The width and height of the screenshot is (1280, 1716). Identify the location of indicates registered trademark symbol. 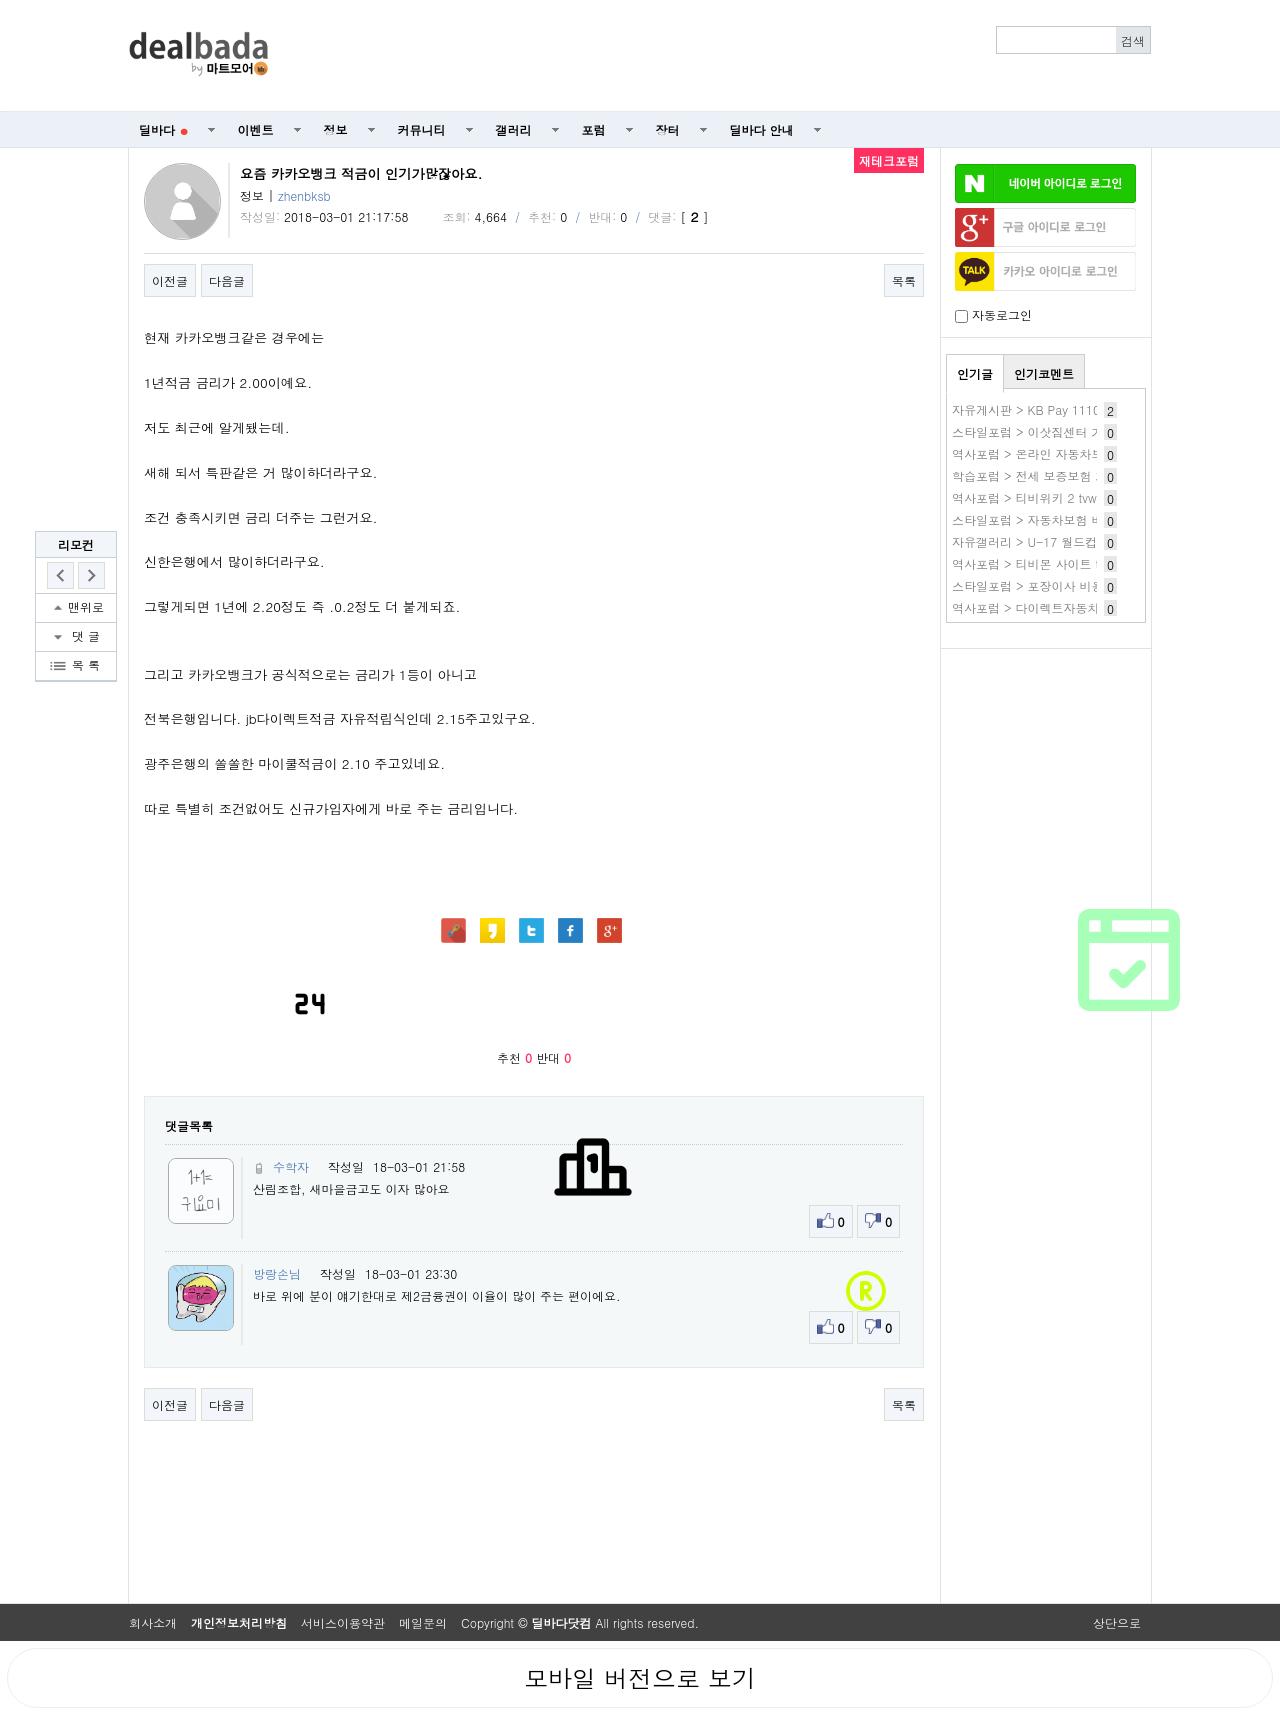
(866, 1291).